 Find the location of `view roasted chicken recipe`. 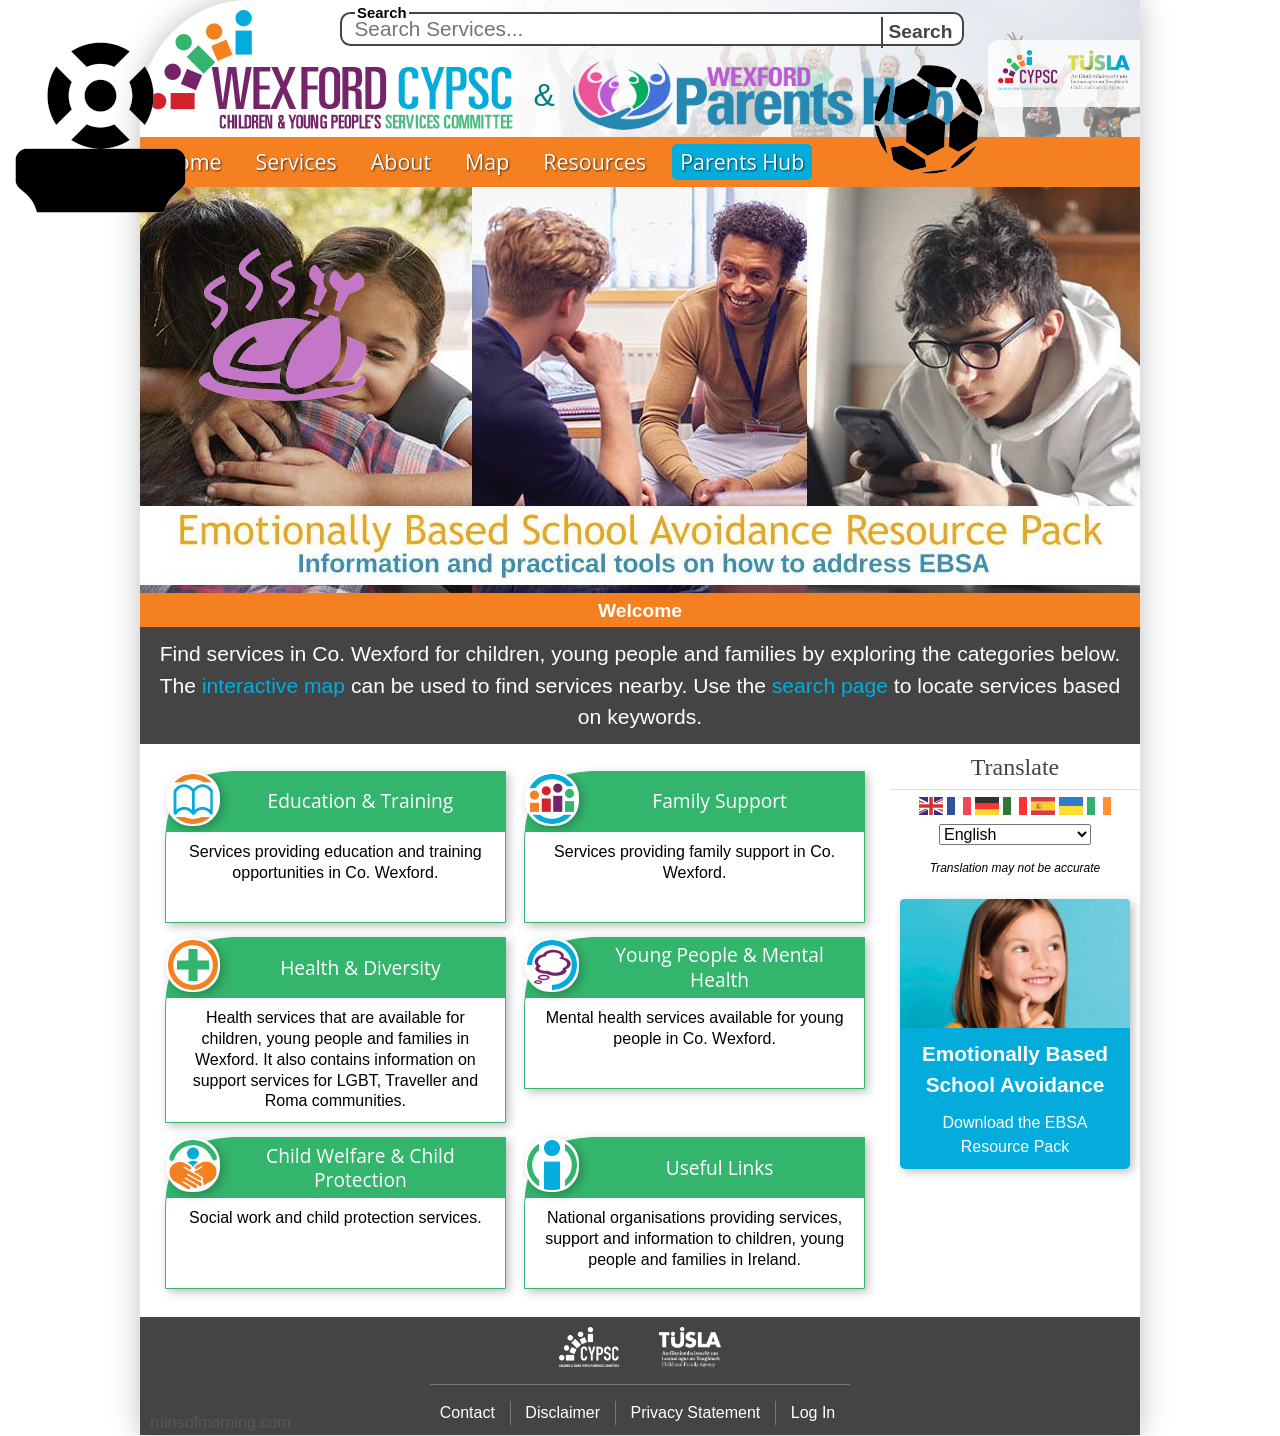

view roasted chicken recipe is located at coordinates (282, 324).